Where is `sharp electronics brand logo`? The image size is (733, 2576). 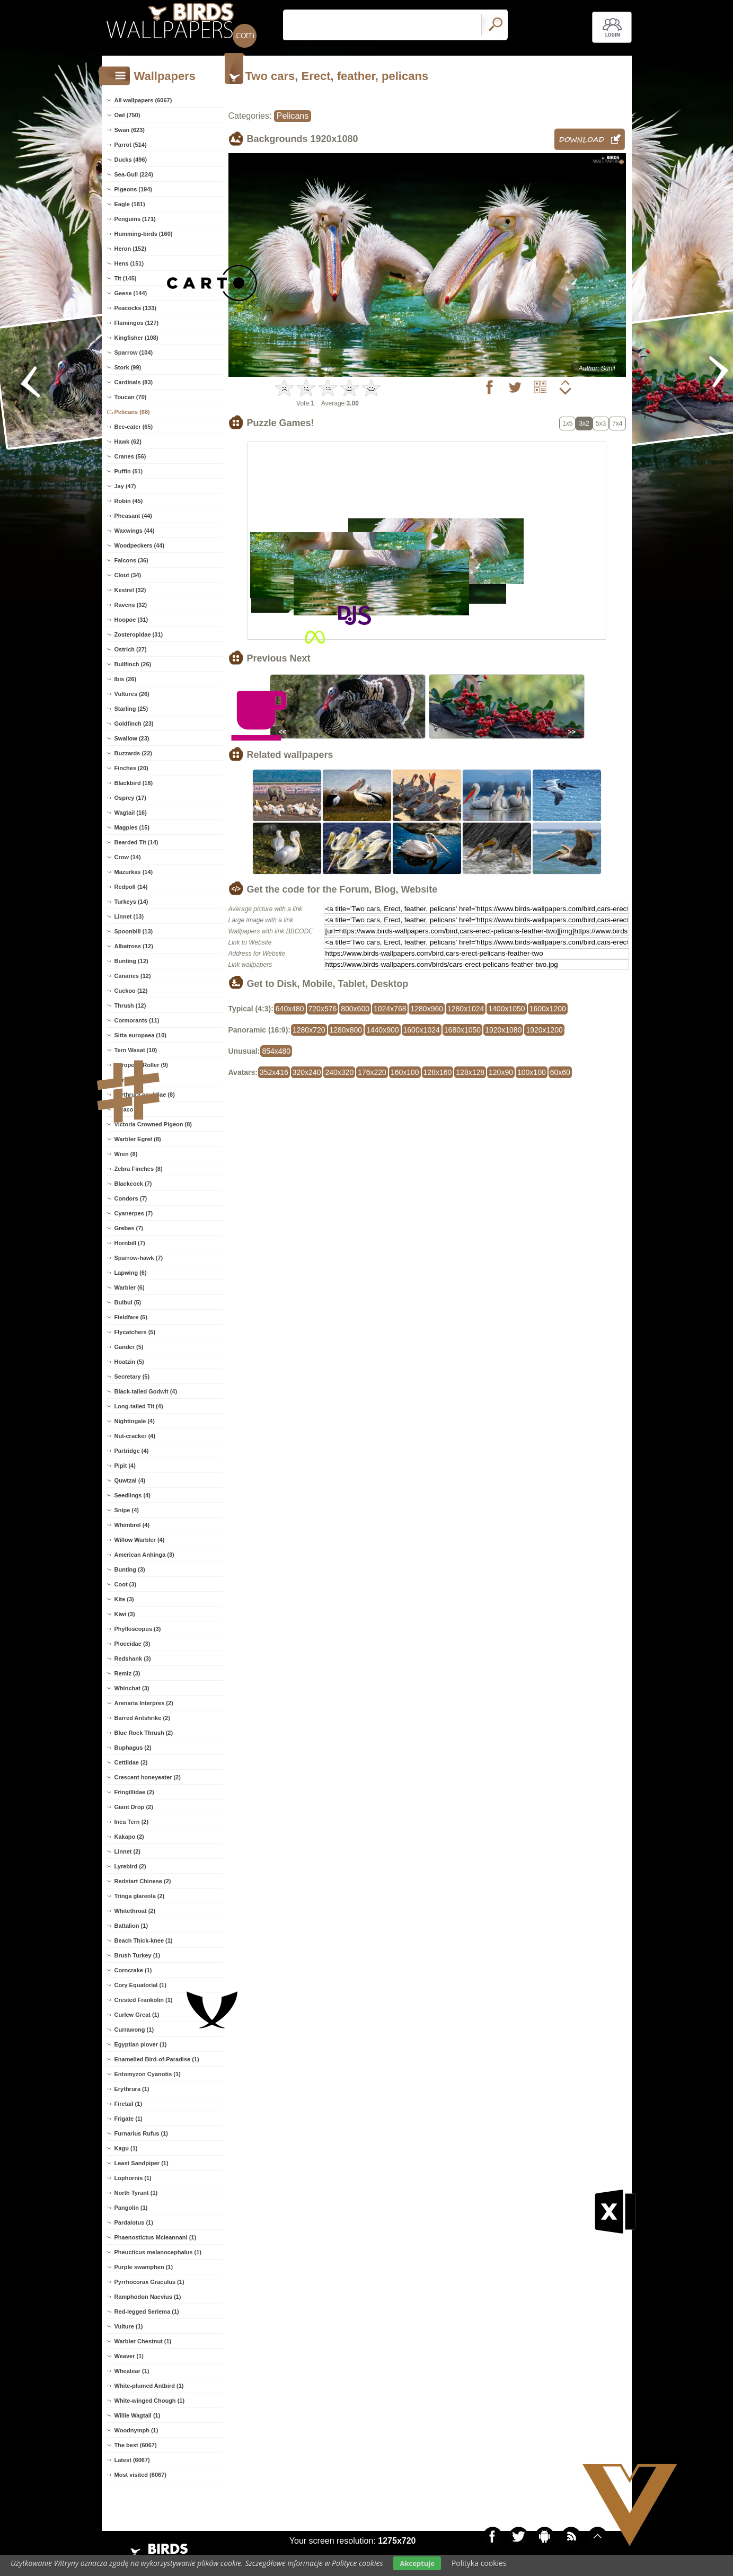 sharp electronics brand logo is located at coordinates (128, 1091).